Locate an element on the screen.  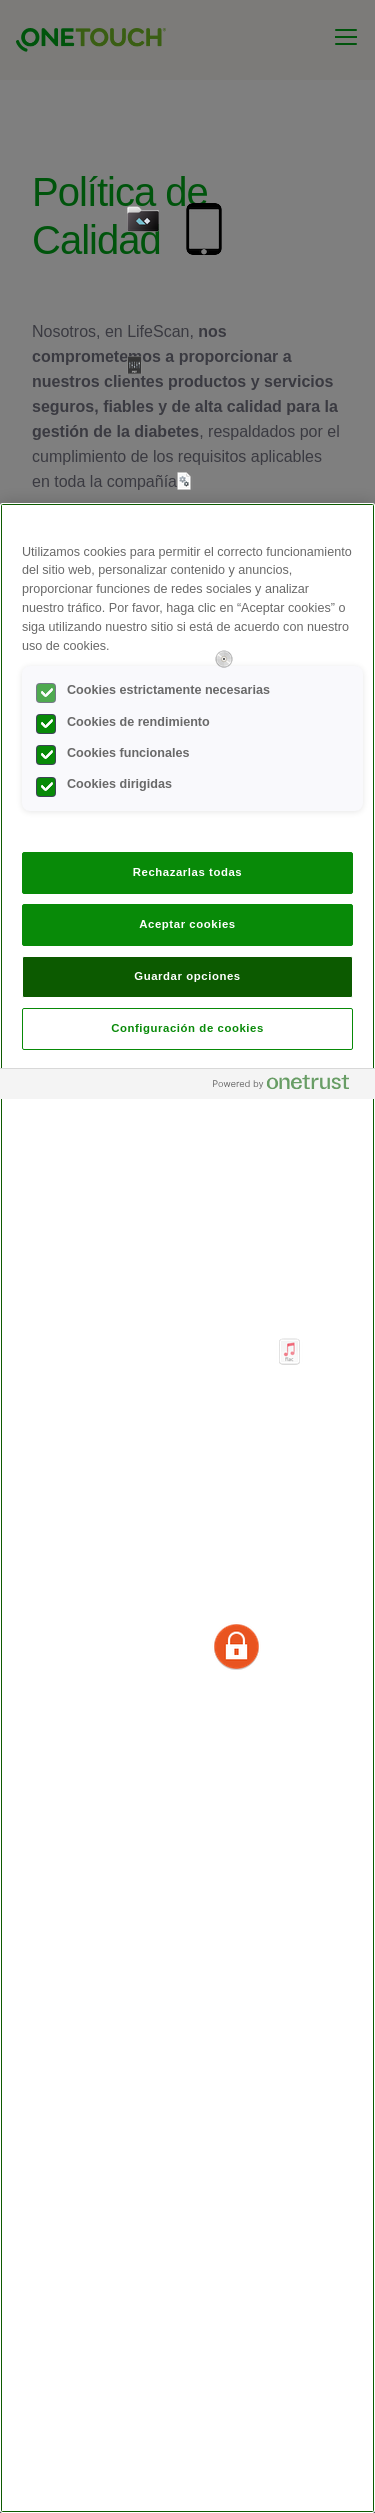
open alpinejs project folder is located at coordinates (143, 220).